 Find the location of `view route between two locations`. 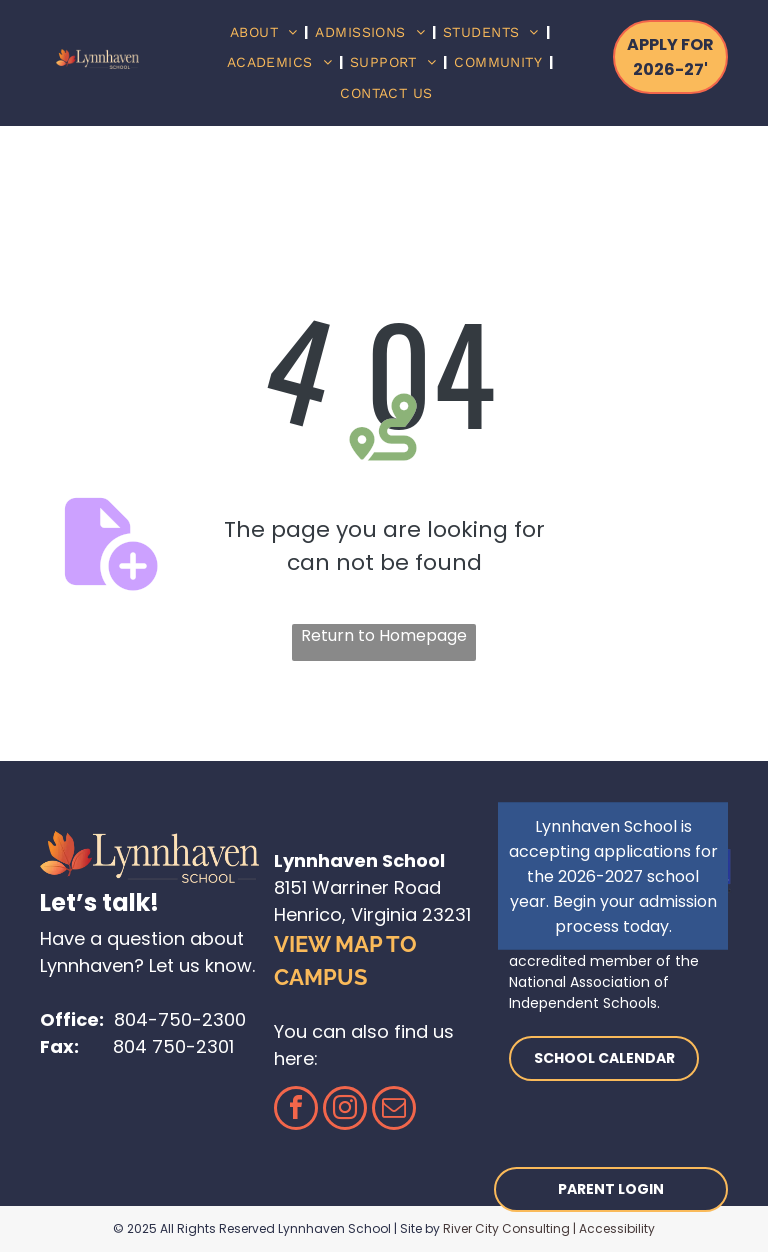

view route between two locations is located at coordinates (383, 427).